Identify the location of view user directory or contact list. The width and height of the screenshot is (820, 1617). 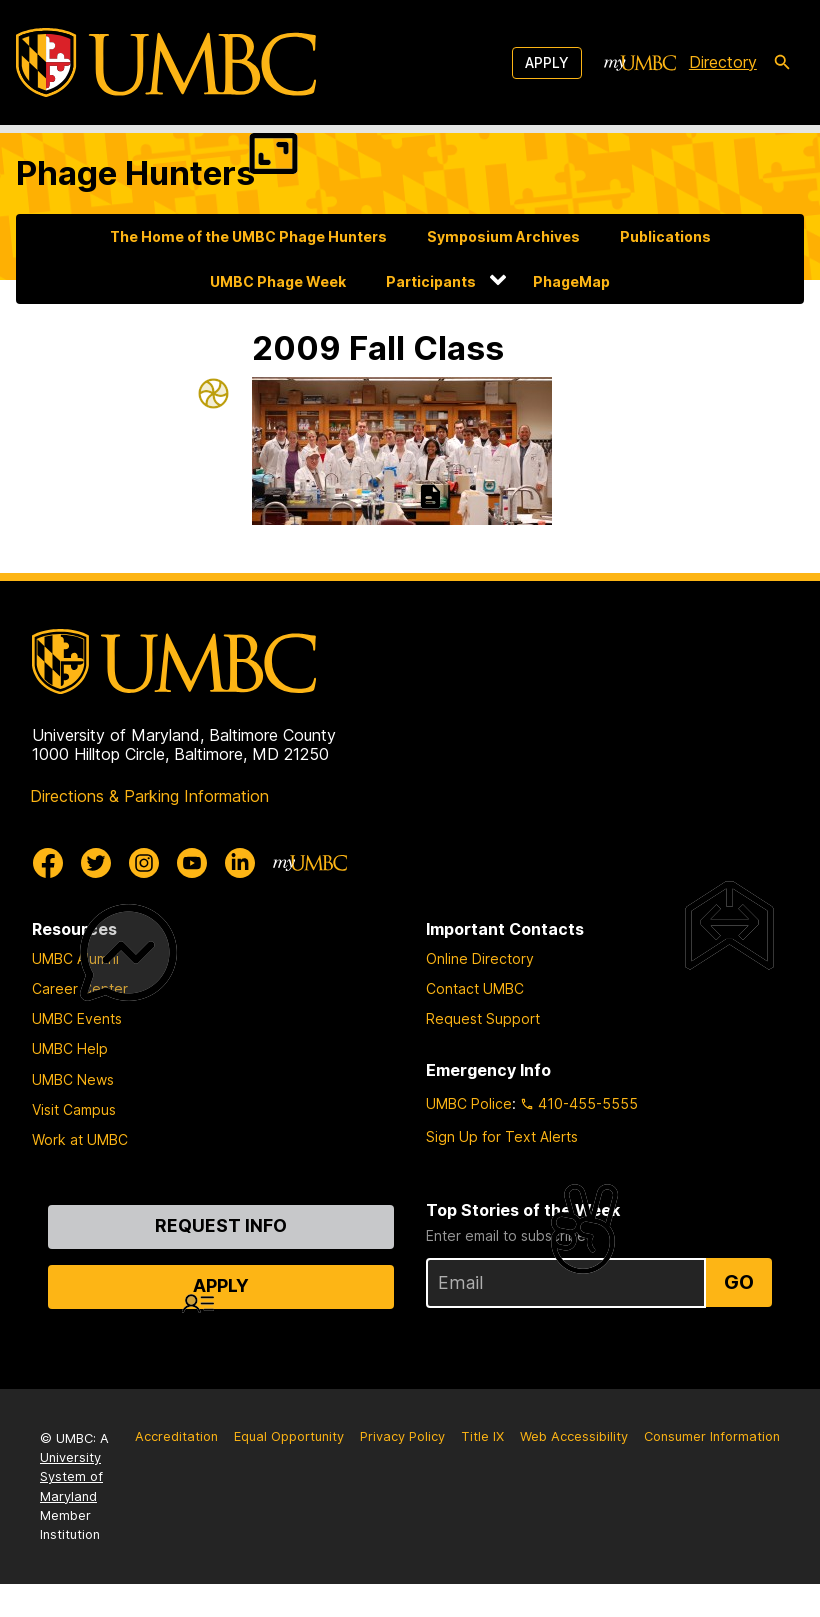
(197, 1303).